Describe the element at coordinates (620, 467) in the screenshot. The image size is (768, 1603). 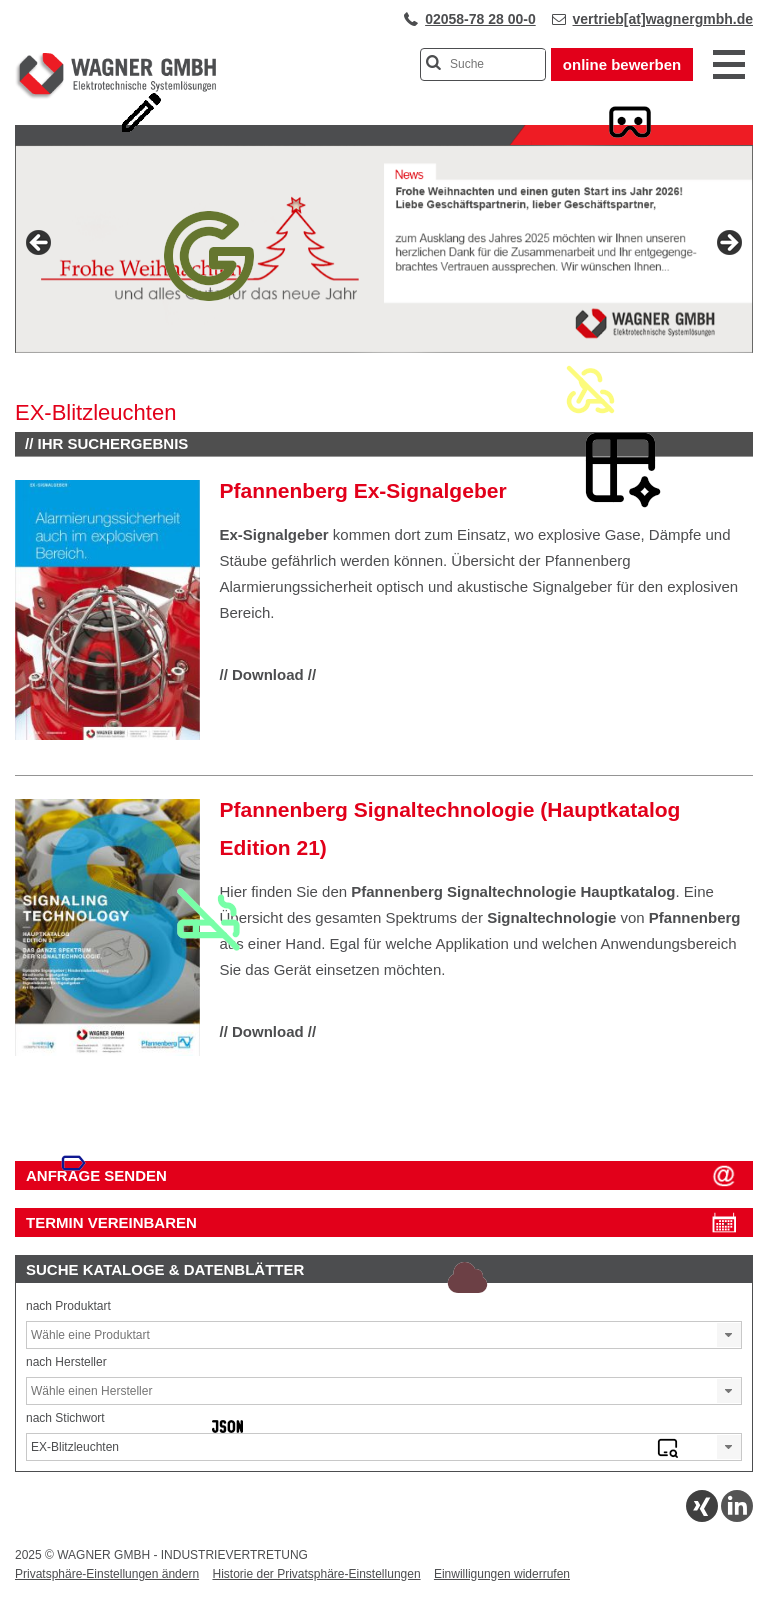
I see `generate table with AI assistance` at that location.